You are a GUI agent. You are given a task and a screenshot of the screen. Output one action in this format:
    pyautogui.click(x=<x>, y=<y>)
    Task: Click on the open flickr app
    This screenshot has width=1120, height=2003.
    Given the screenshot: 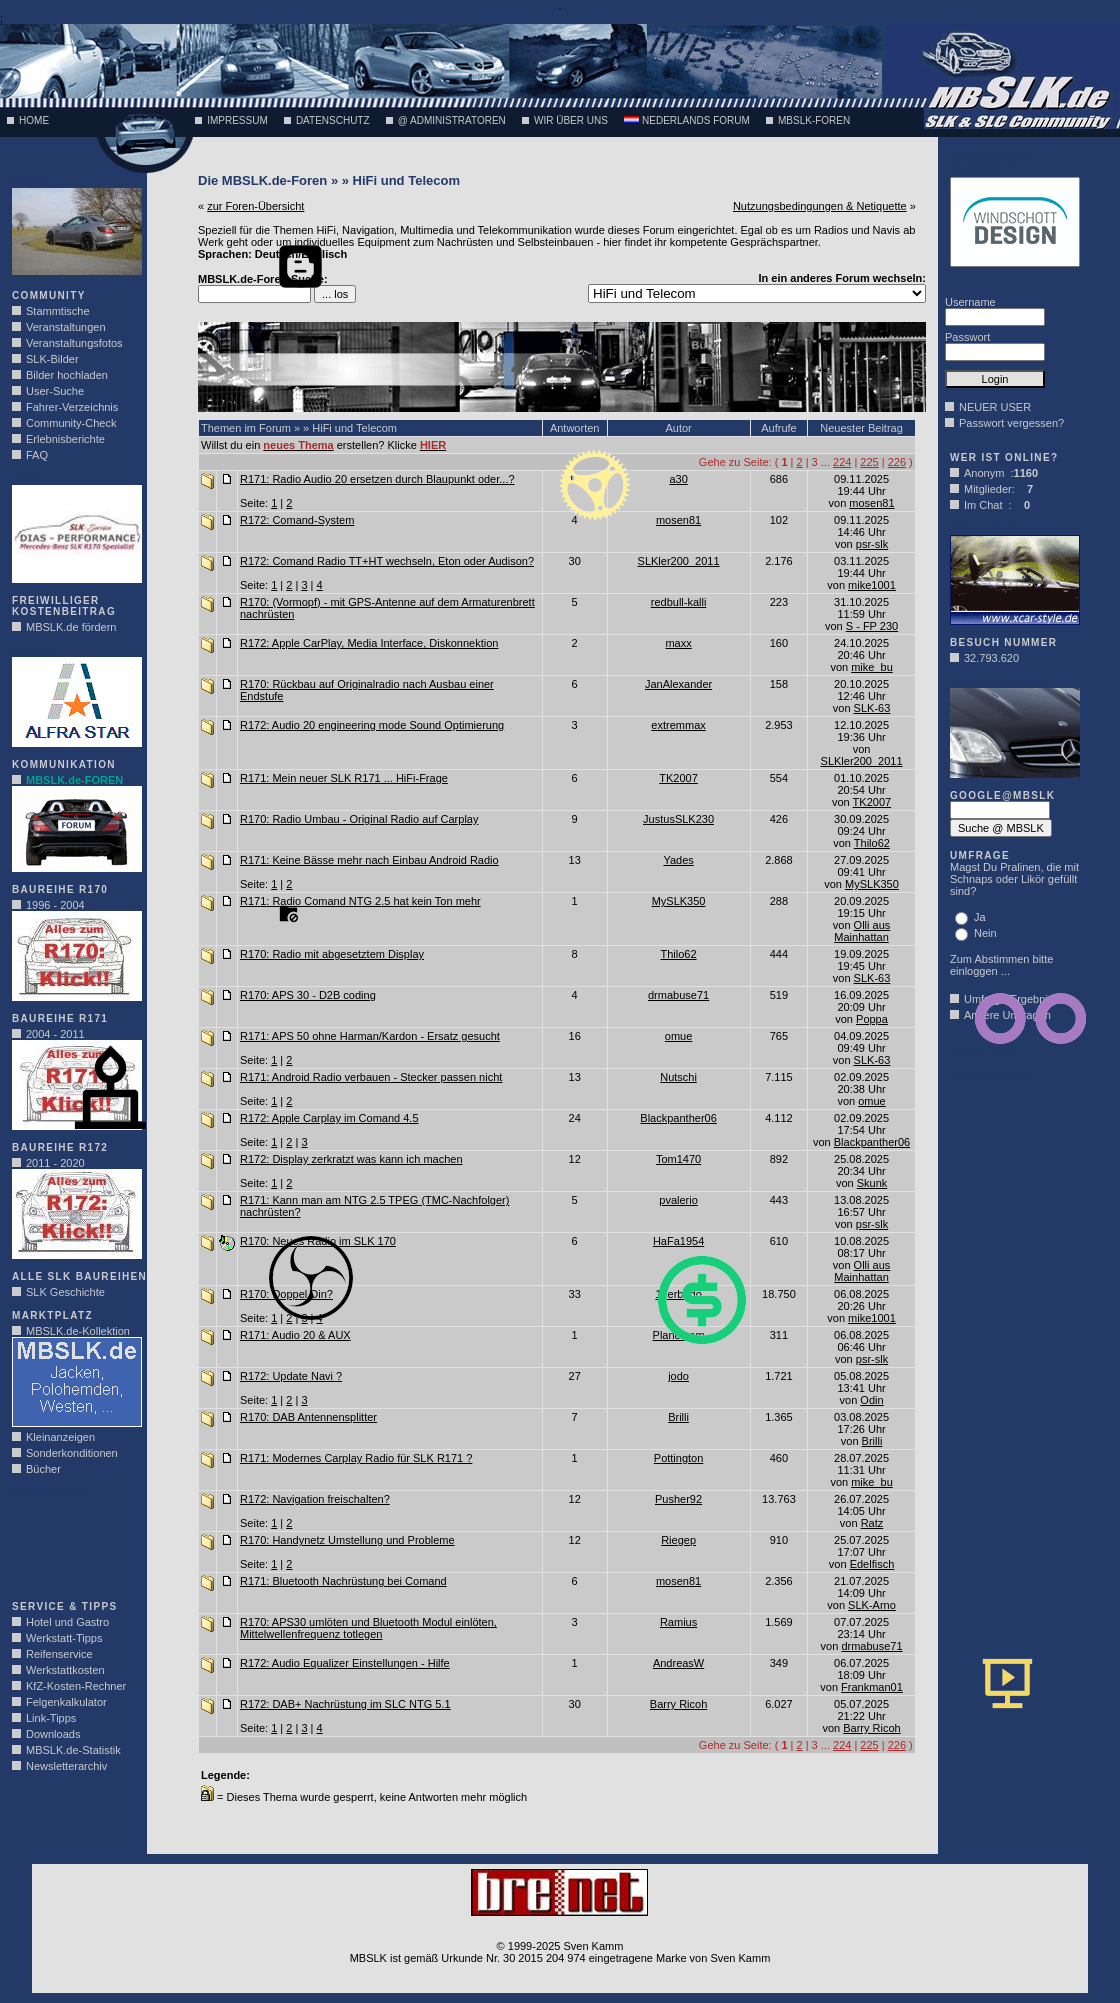 What is the action you would take?
    pyautogui.click(x=1030, y=1018)
    